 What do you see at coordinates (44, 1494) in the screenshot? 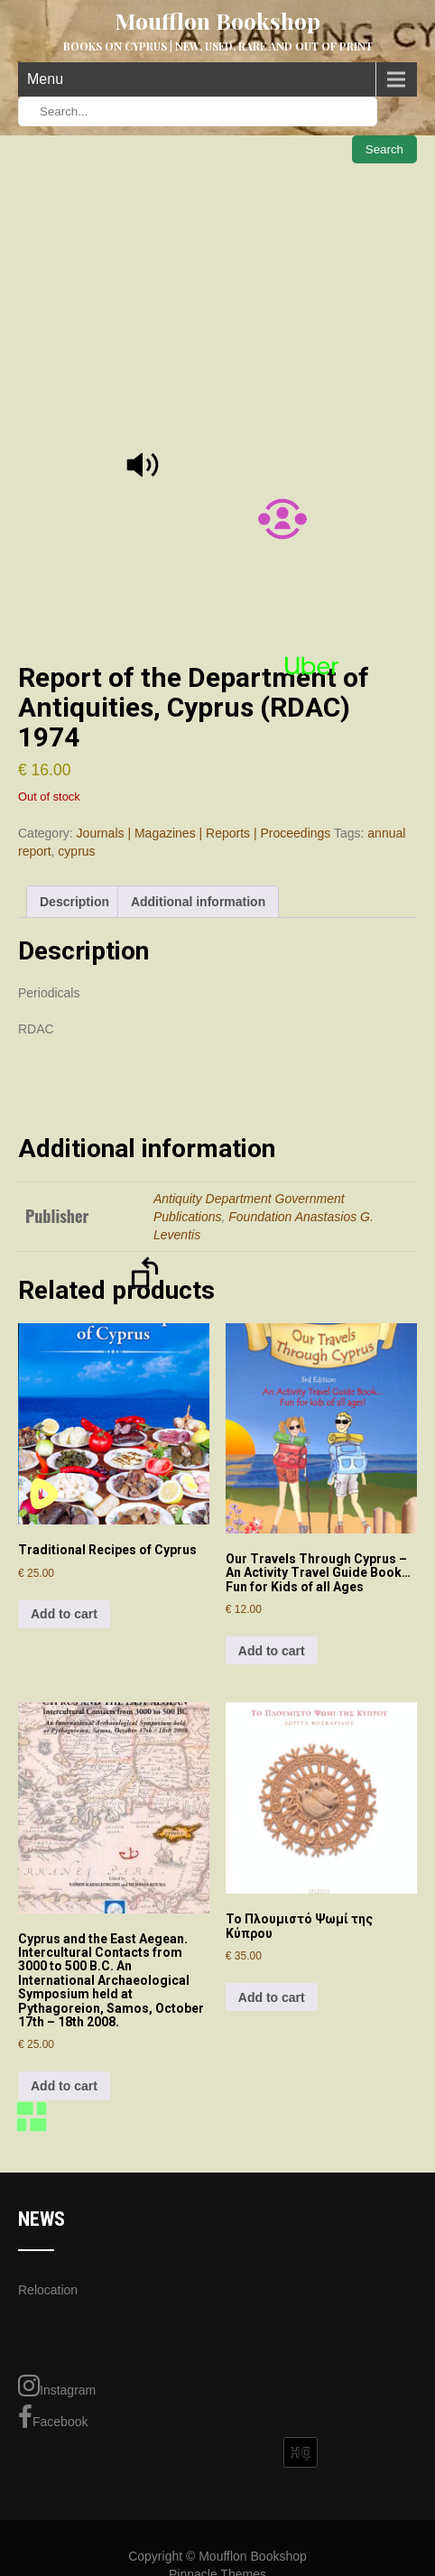
I see `open the Rumble app` at bounding box center [44, 1494].